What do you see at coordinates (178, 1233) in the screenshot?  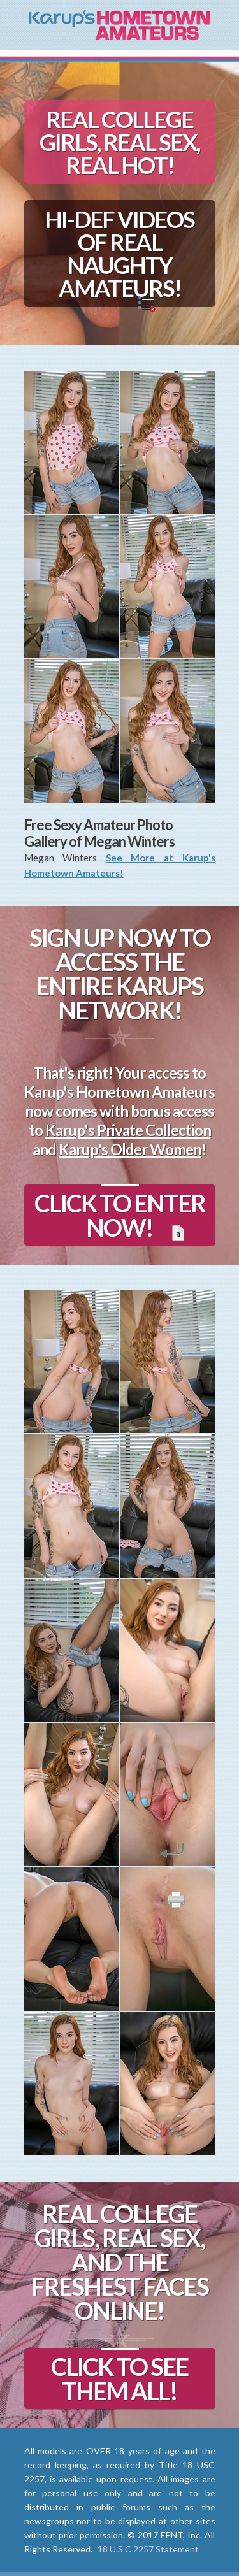 I see `a fictionbook (.fb2) ebook file` at bounding box center [178, 1233].